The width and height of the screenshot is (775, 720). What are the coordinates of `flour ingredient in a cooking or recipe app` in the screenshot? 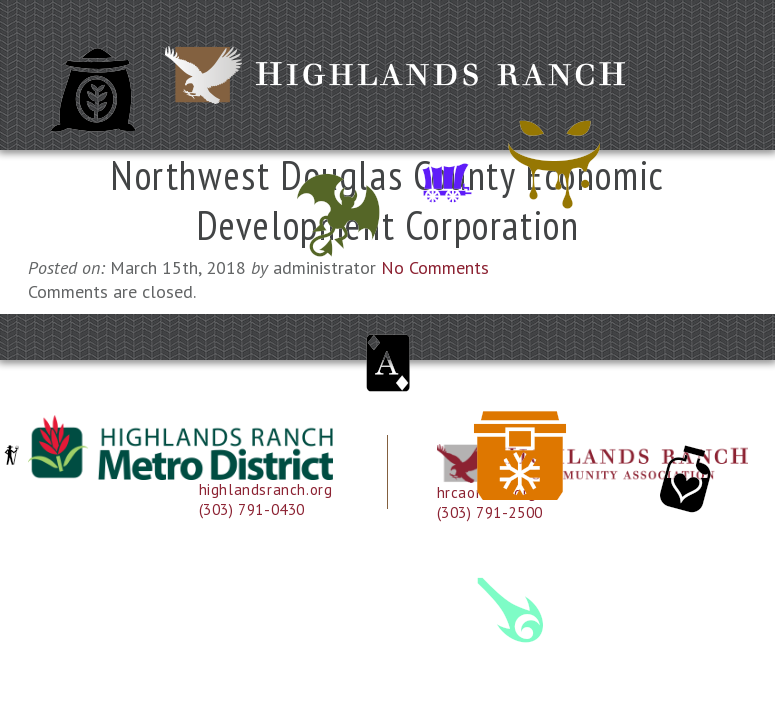 It's located at (93, 89).